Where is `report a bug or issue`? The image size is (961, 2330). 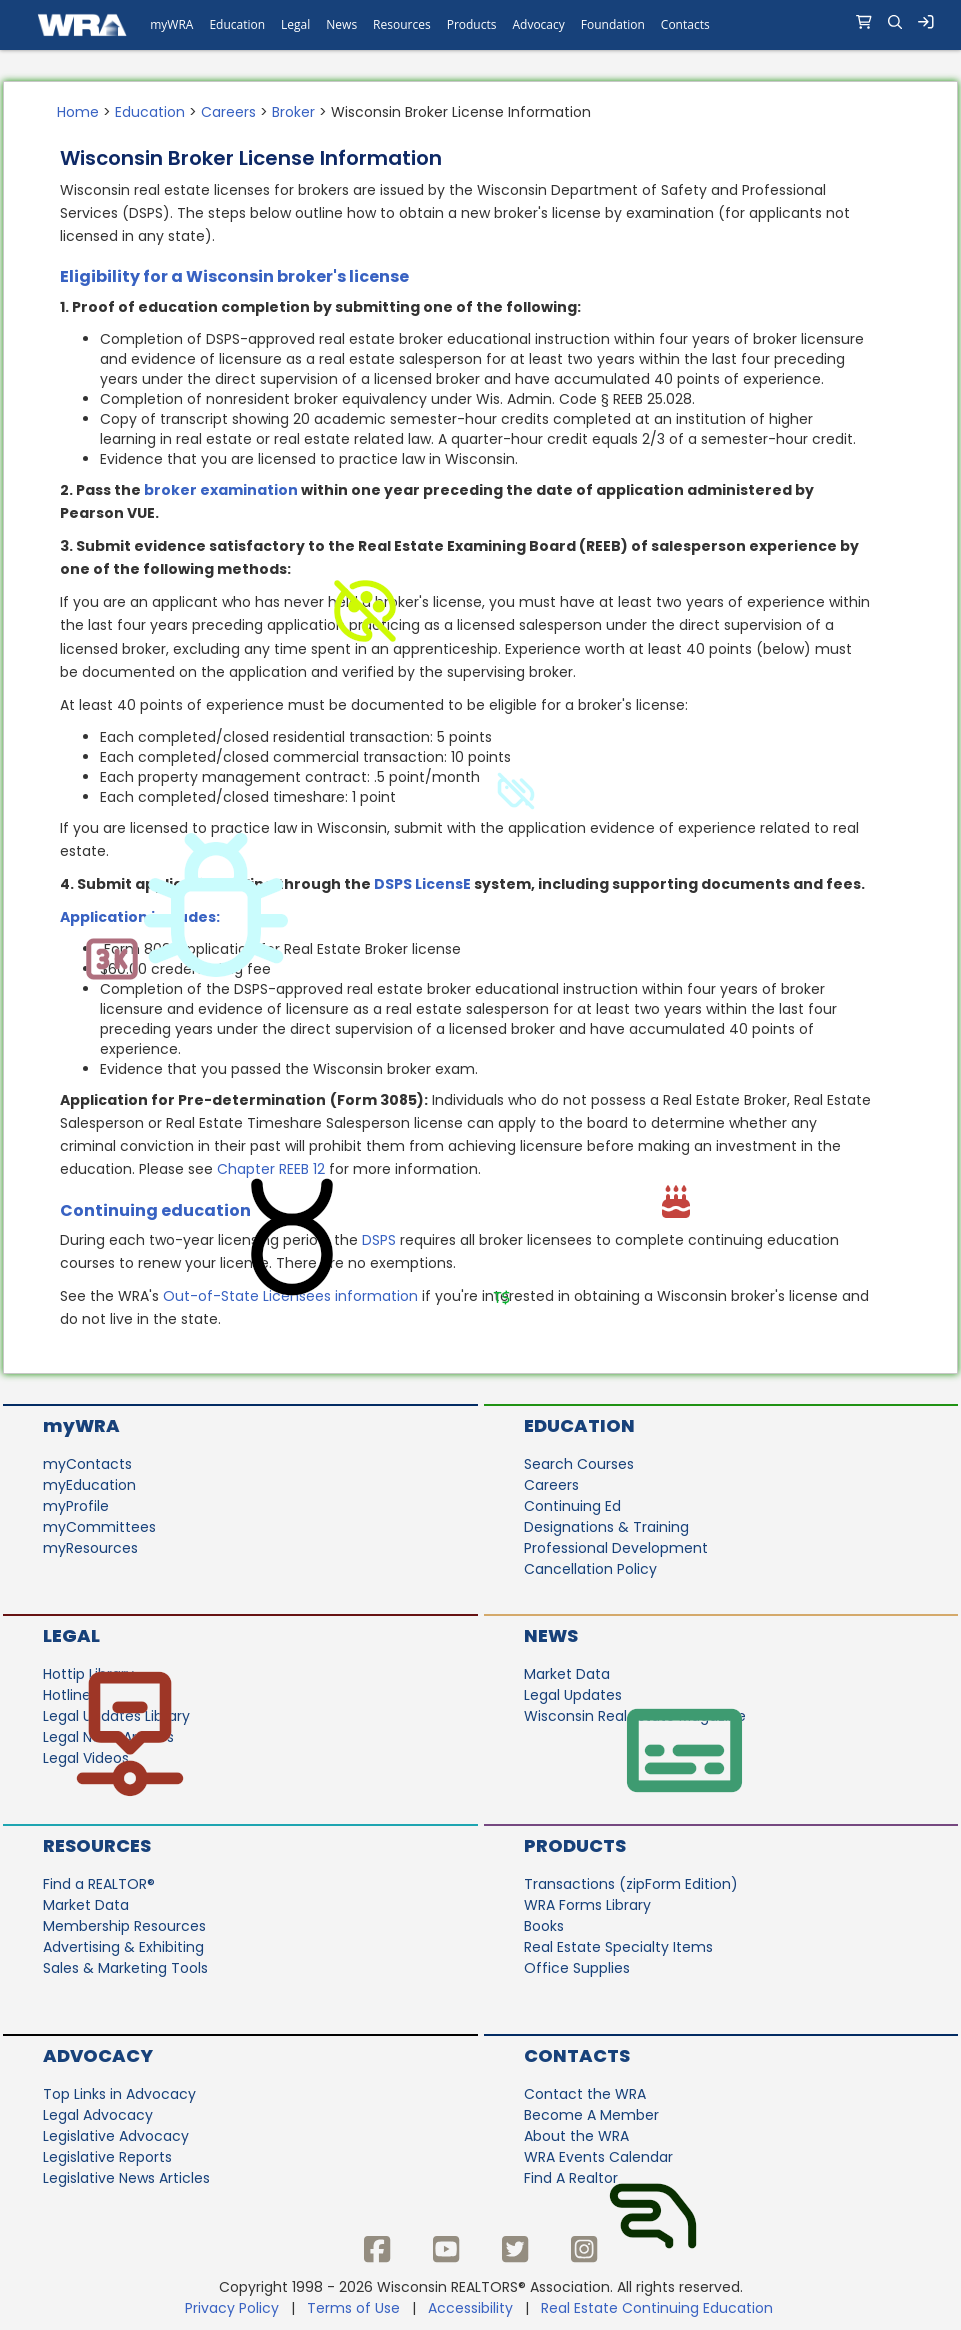
report a bug or issue is located at coordinates (216, 905).